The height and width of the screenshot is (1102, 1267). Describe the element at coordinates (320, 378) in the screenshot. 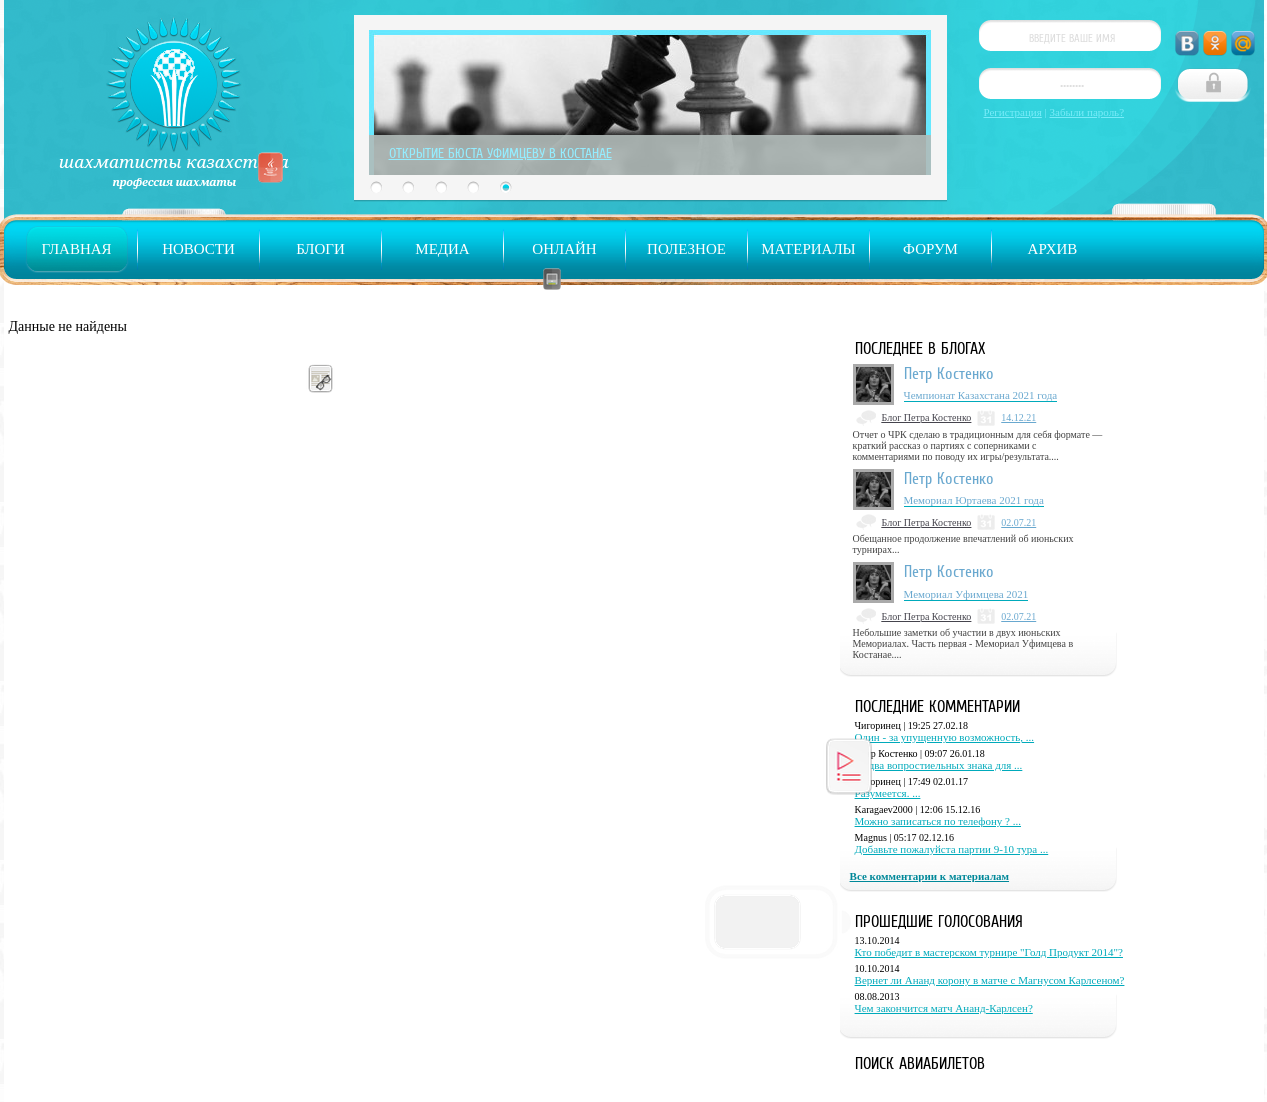

I see `open office or productivity applications` at that location.